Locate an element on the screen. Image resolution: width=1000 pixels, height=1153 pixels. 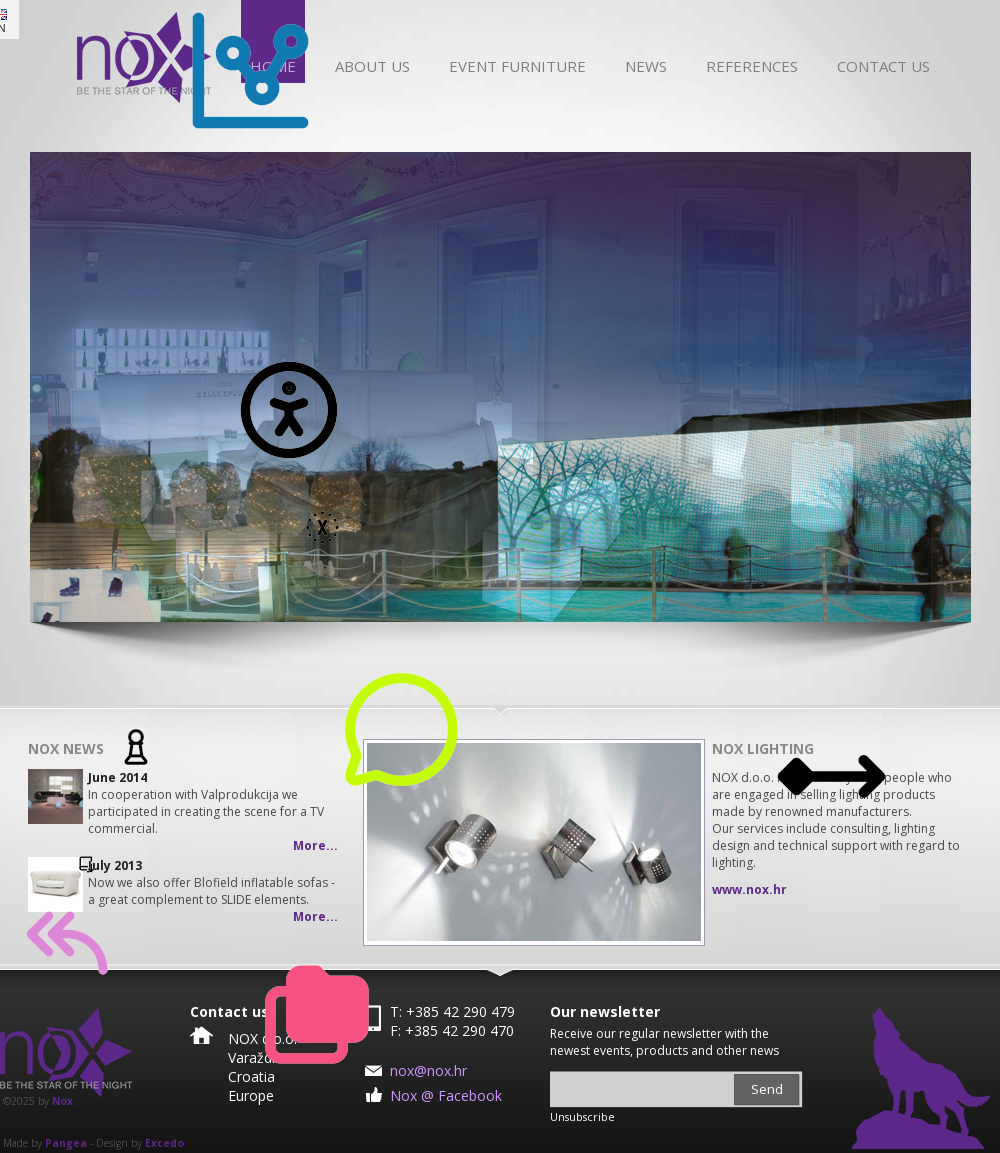
reply all to a message or email is located at coordinates (67, 943).